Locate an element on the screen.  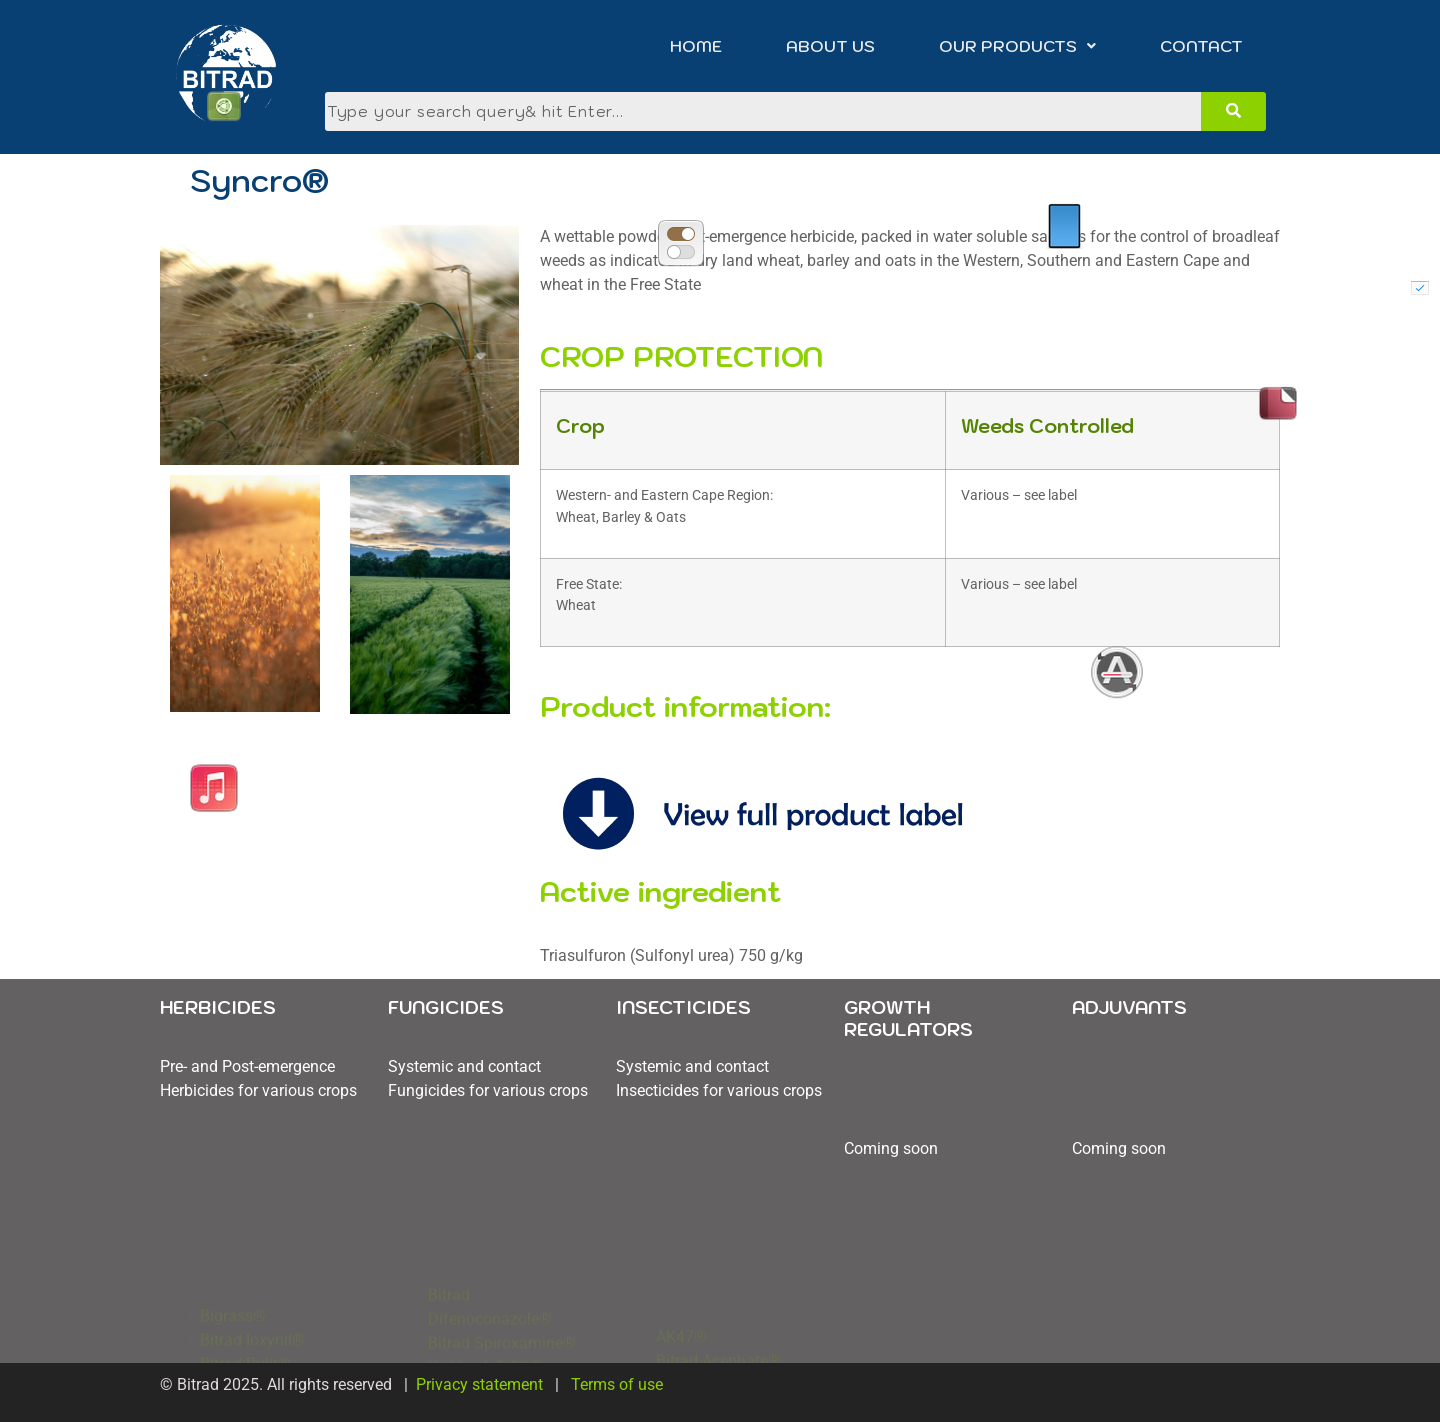
open system tweaks or customization settings is located at coordinates (681, 243).